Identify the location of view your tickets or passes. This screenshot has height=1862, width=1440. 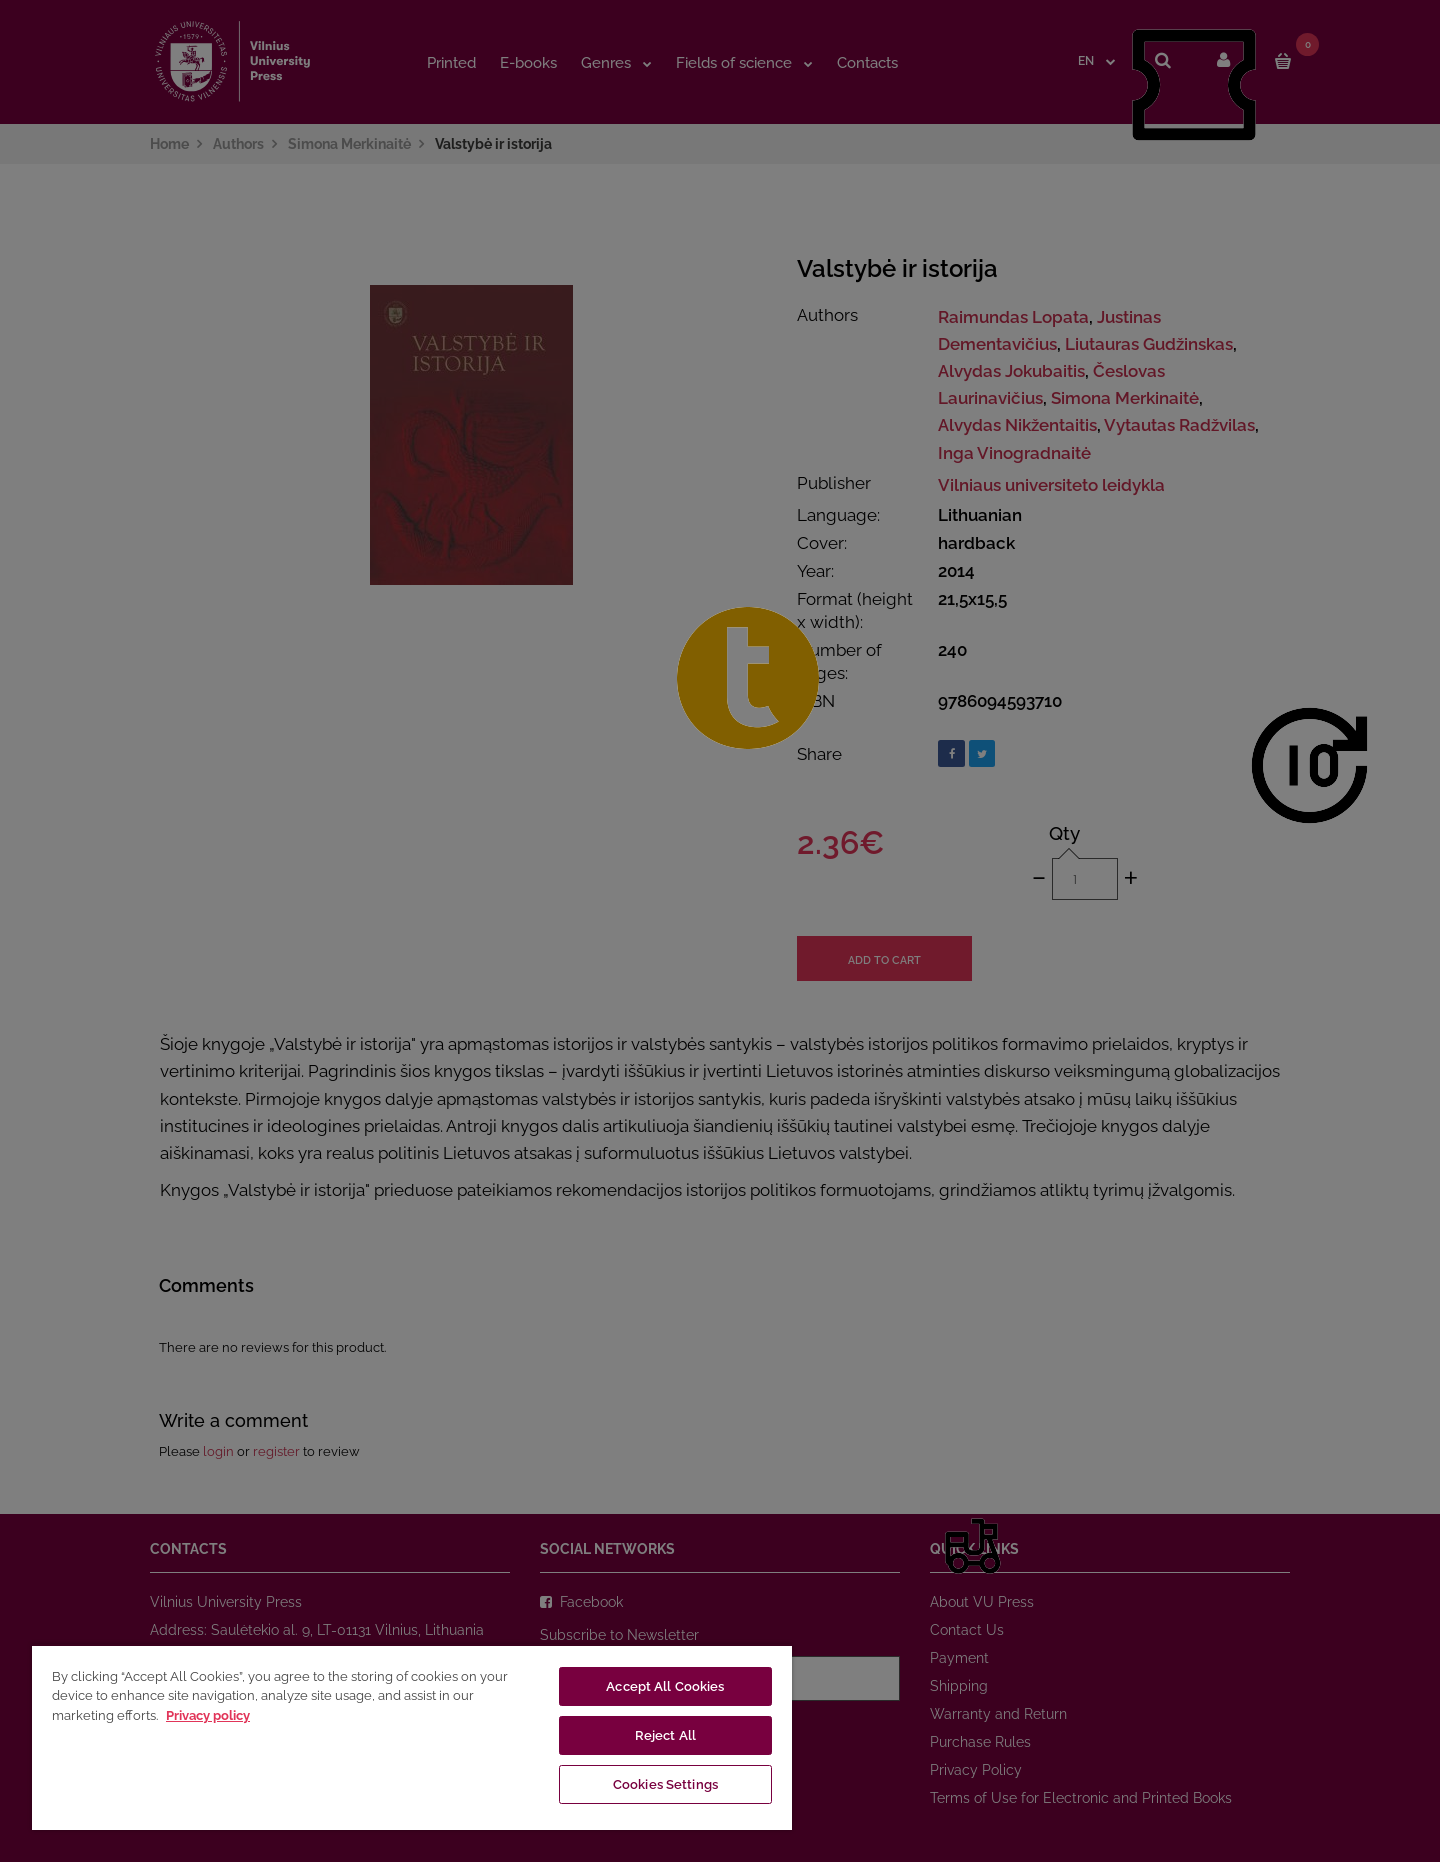
(1194, 85).